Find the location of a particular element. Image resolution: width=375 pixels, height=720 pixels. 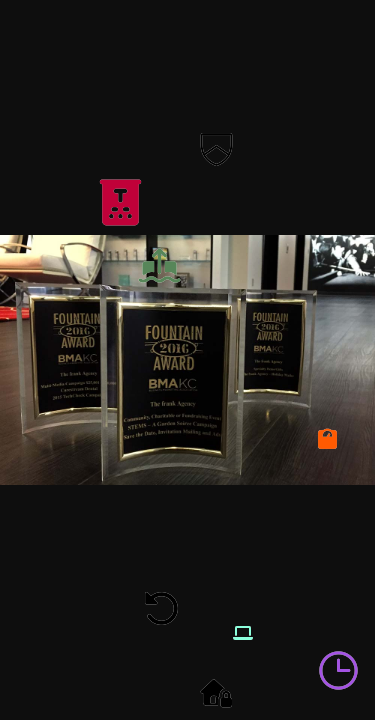

view time or clock settings is located at coordinates (338, 670).